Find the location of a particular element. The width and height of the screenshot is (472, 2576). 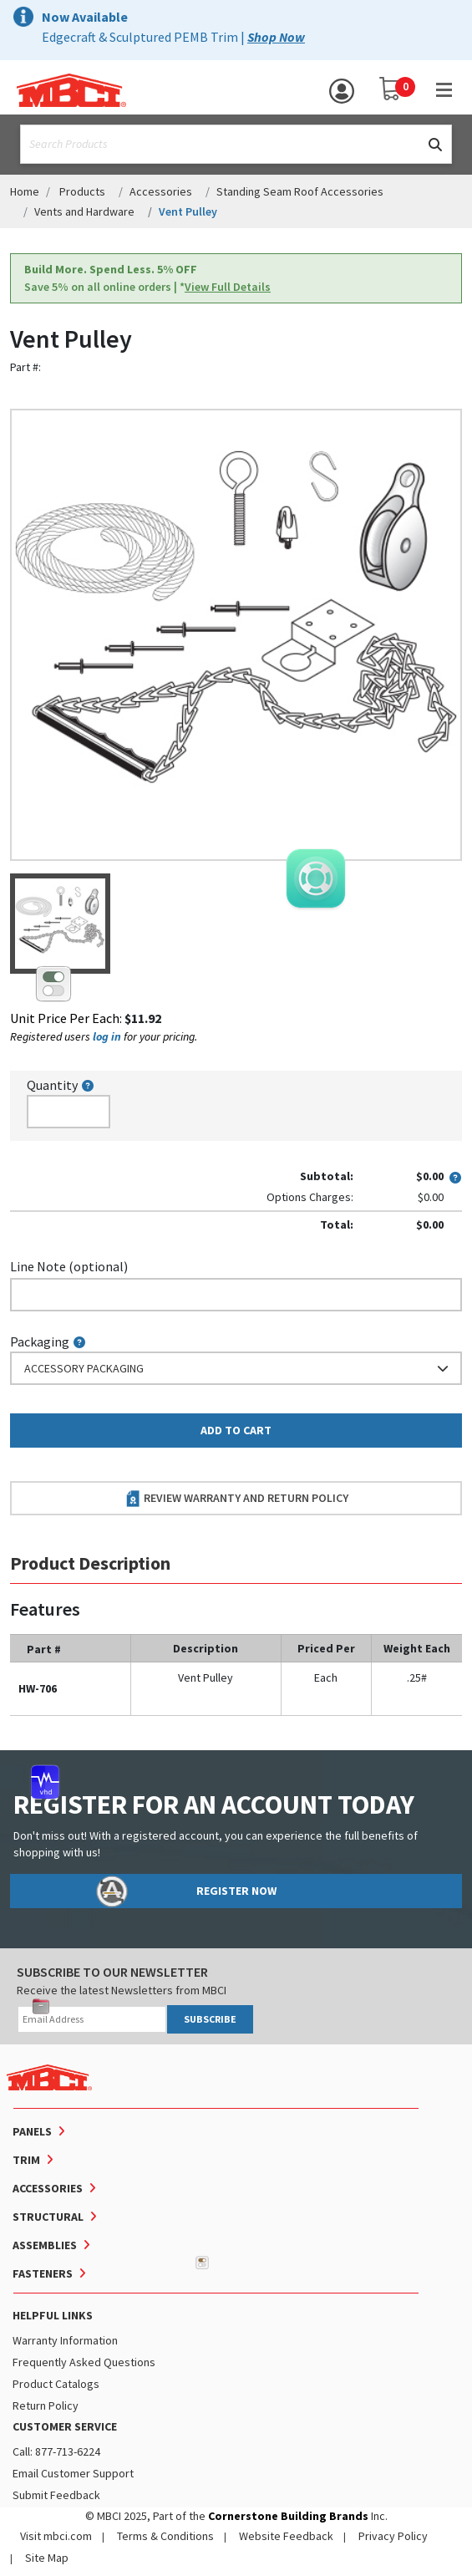

virtualbox virtual hard disk file is located at coordinates (45, 1782).